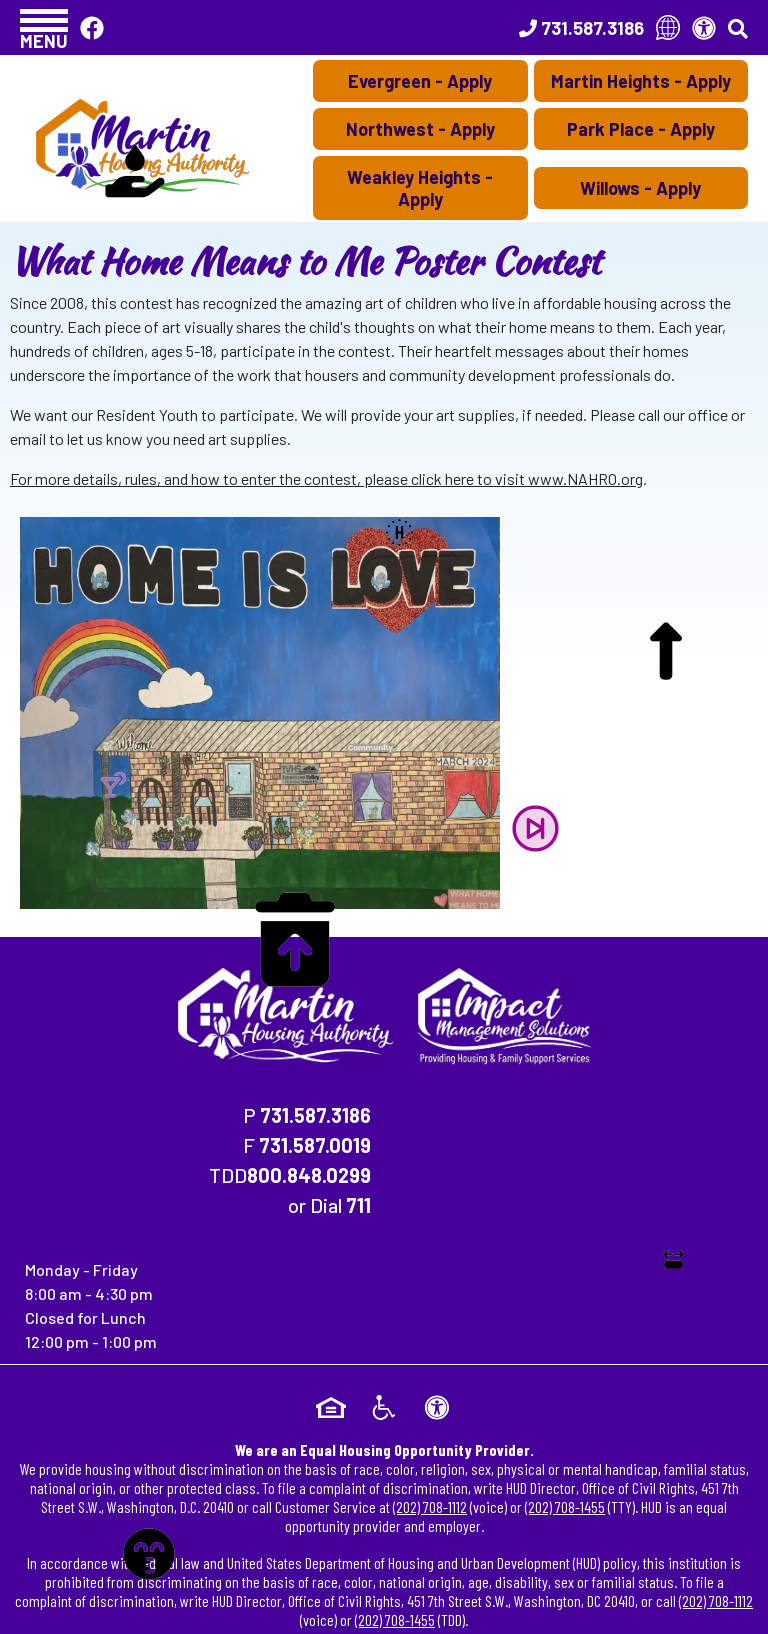  Describe the element at coordinates (149, 1554) in the screenshot. I see `send a kiss or affectionate reaction` at that location.